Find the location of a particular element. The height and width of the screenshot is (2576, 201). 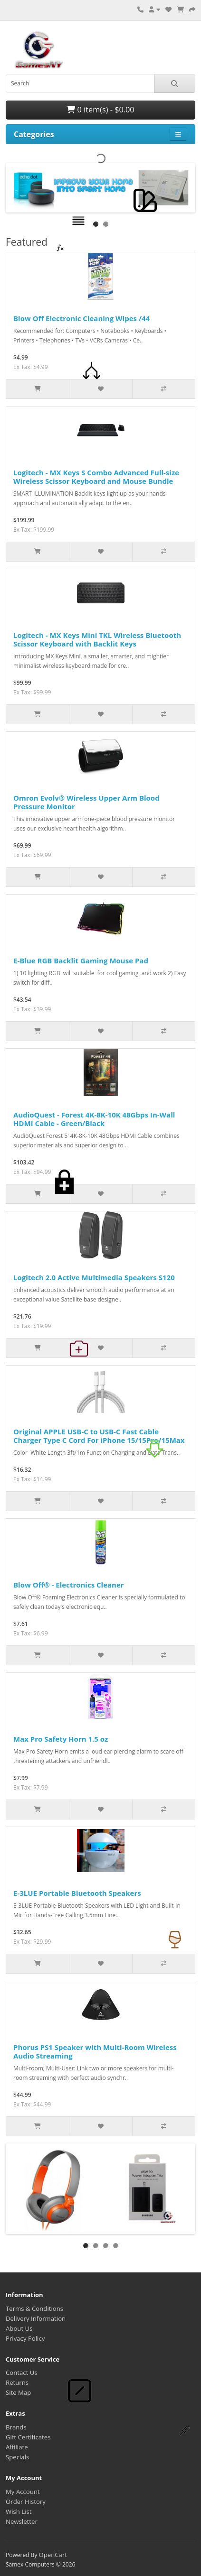

indicates a disabled or unavailable feature is located at coordinates (79, 2391).